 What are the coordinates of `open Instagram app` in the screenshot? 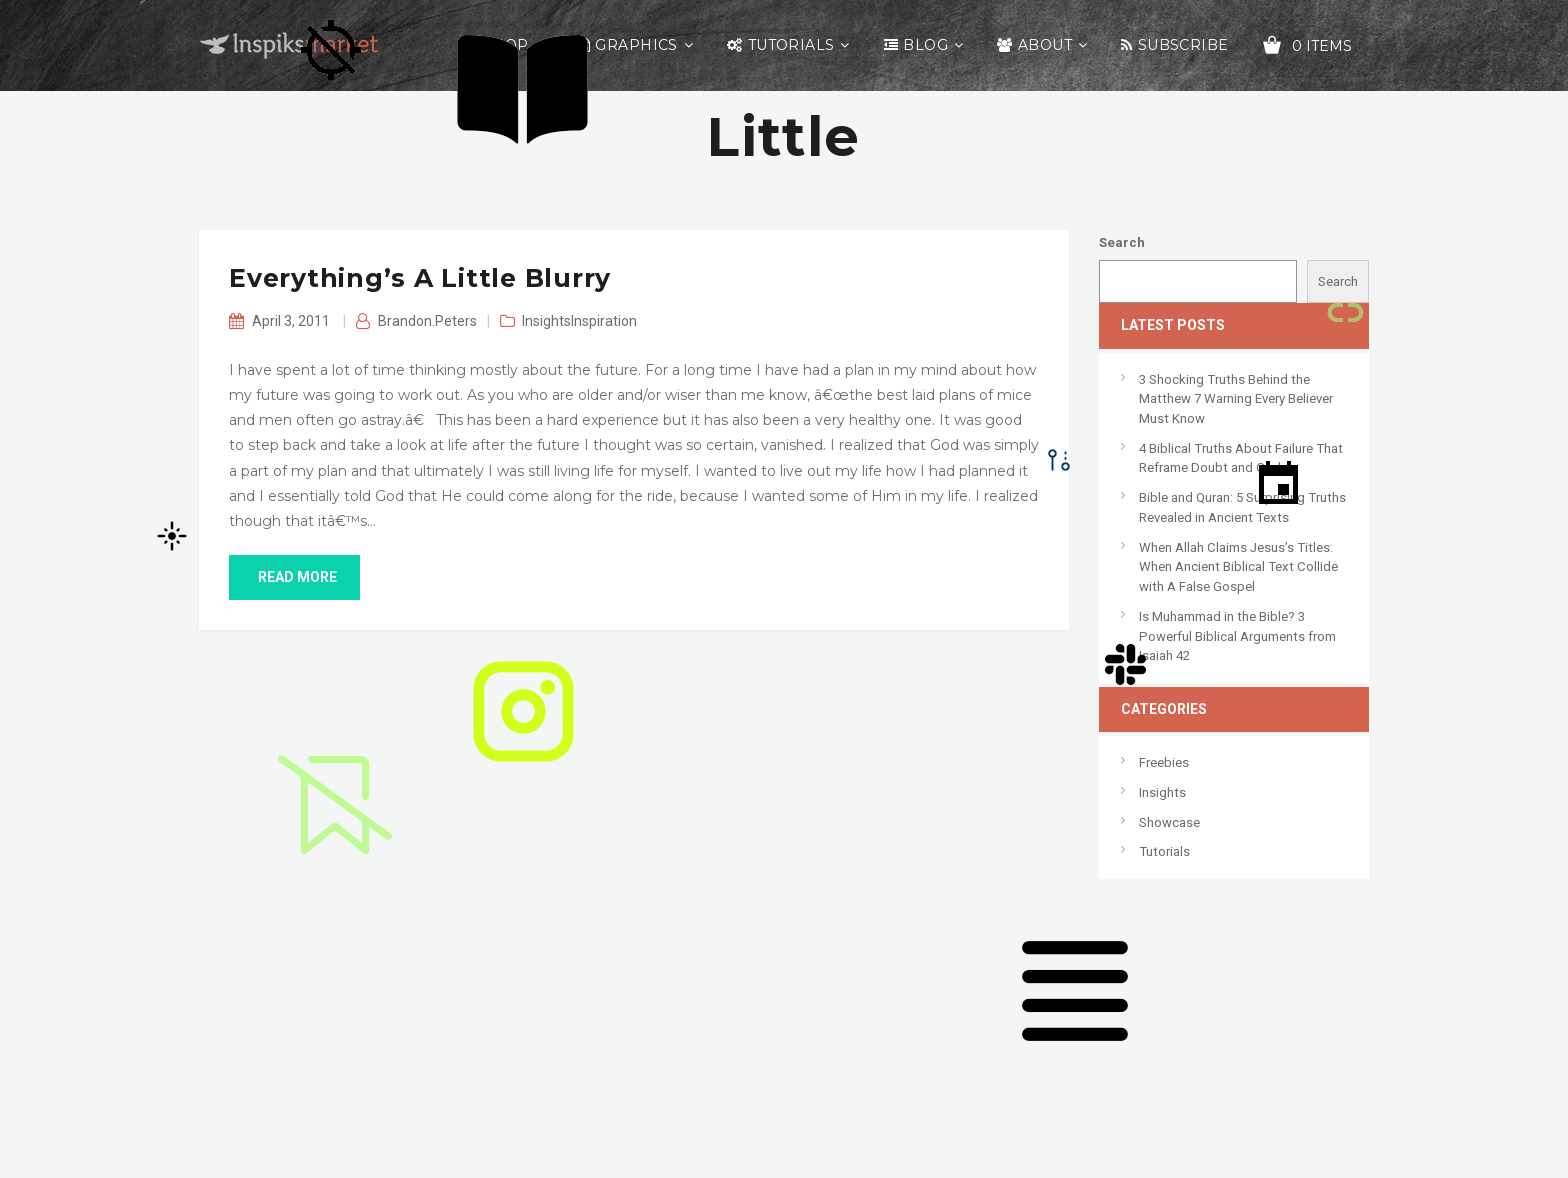 It's located at (523, 711).